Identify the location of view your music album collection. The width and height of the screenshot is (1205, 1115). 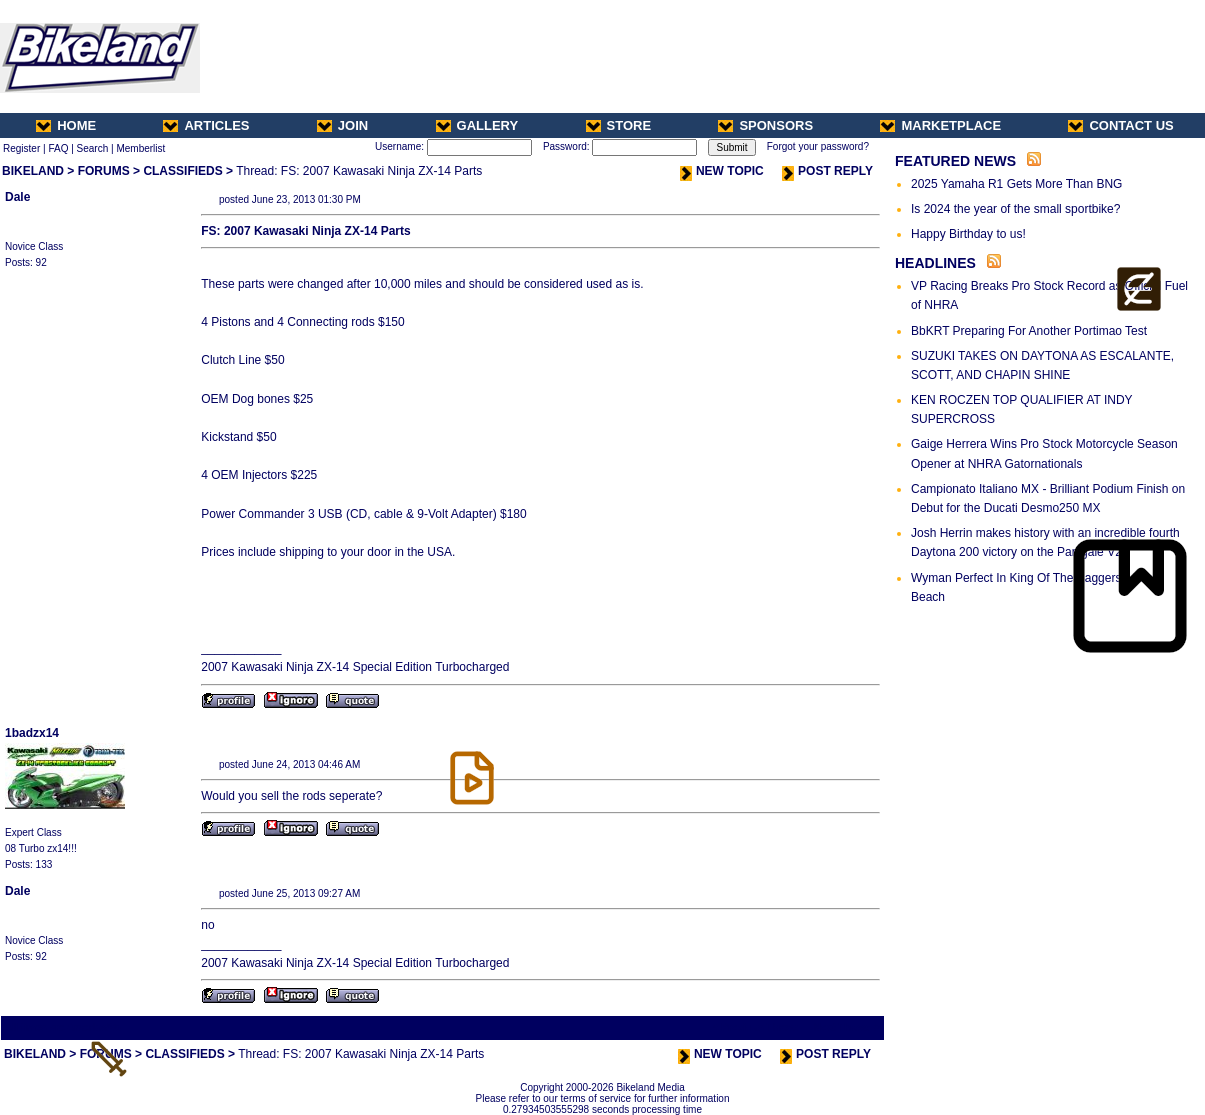
(1130, 596).